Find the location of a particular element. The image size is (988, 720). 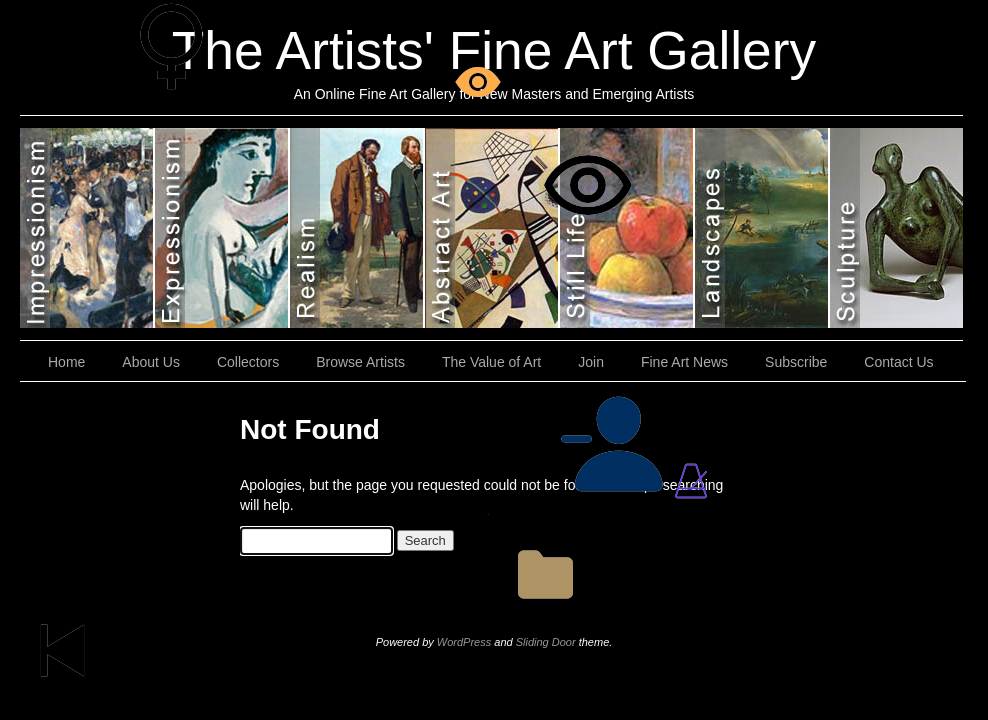

print current document or page is located at coordinates (480, 516).